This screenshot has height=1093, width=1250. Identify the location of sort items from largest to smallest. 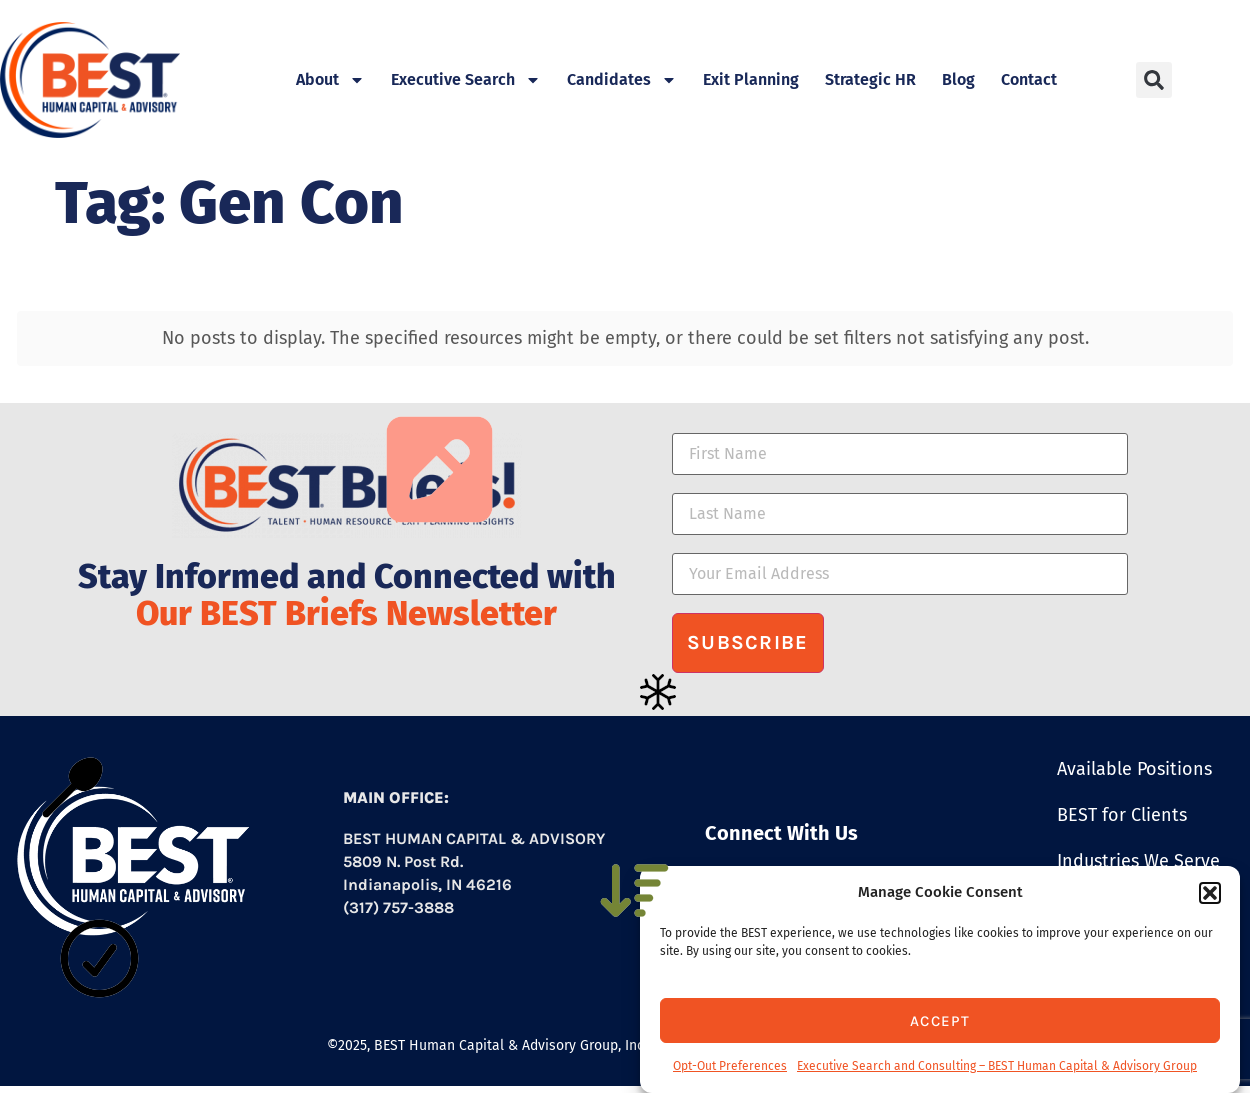
(634, 890).